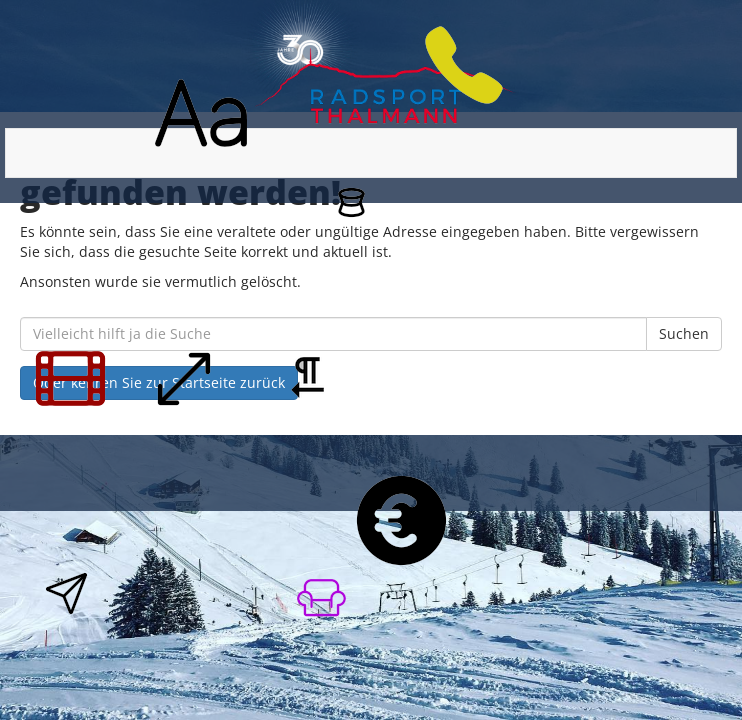  Describe the element at coordinates (307, 377) in the screenshot. I see `switch text direction to right-to-left` at that location.